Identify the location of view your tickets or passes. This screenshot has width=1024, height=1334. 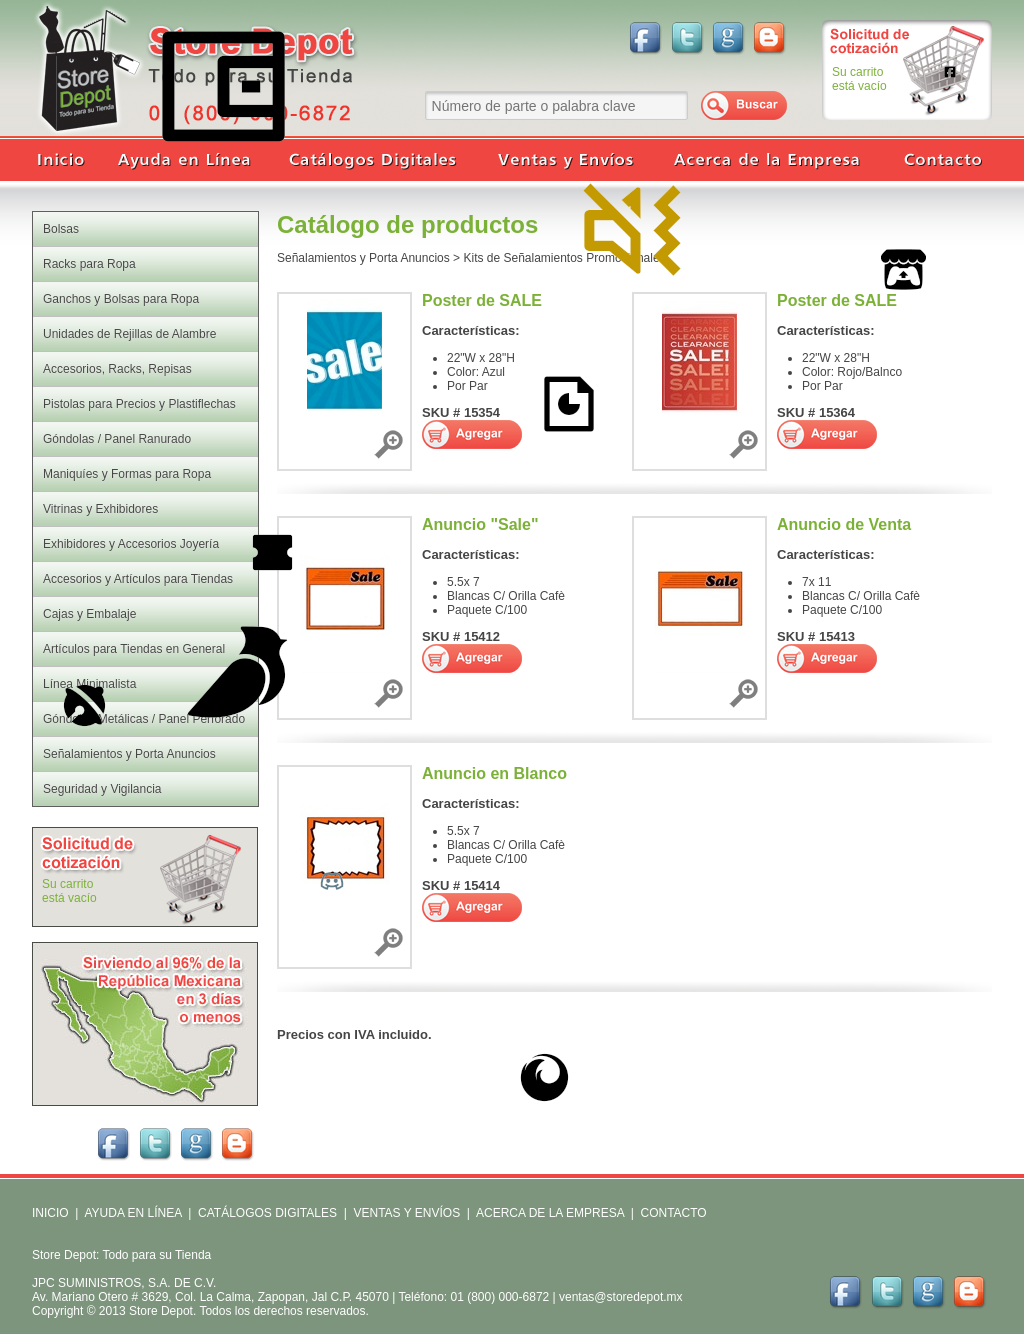
(272, 552).